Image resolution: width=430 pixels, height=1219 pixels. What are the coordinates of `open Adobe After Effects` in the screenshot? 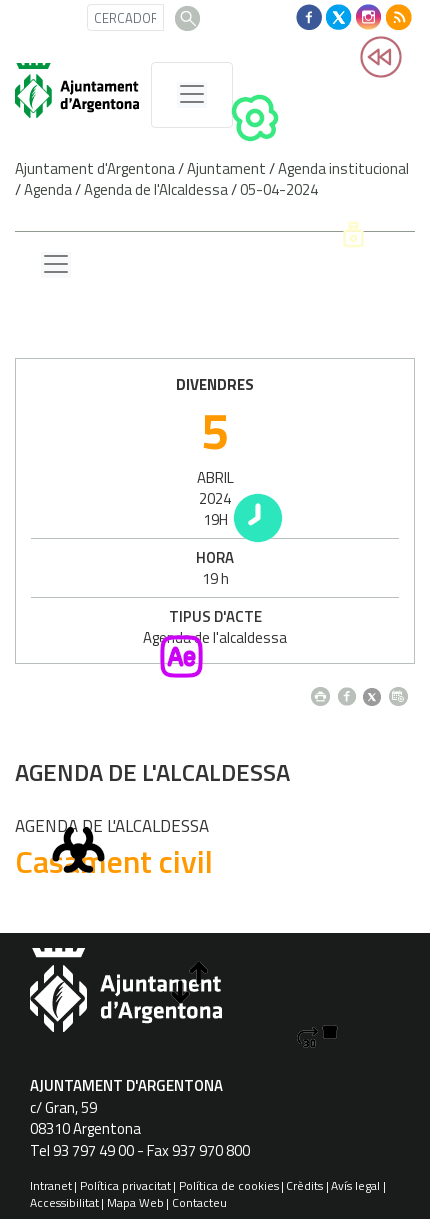 It's located at (181, 656).